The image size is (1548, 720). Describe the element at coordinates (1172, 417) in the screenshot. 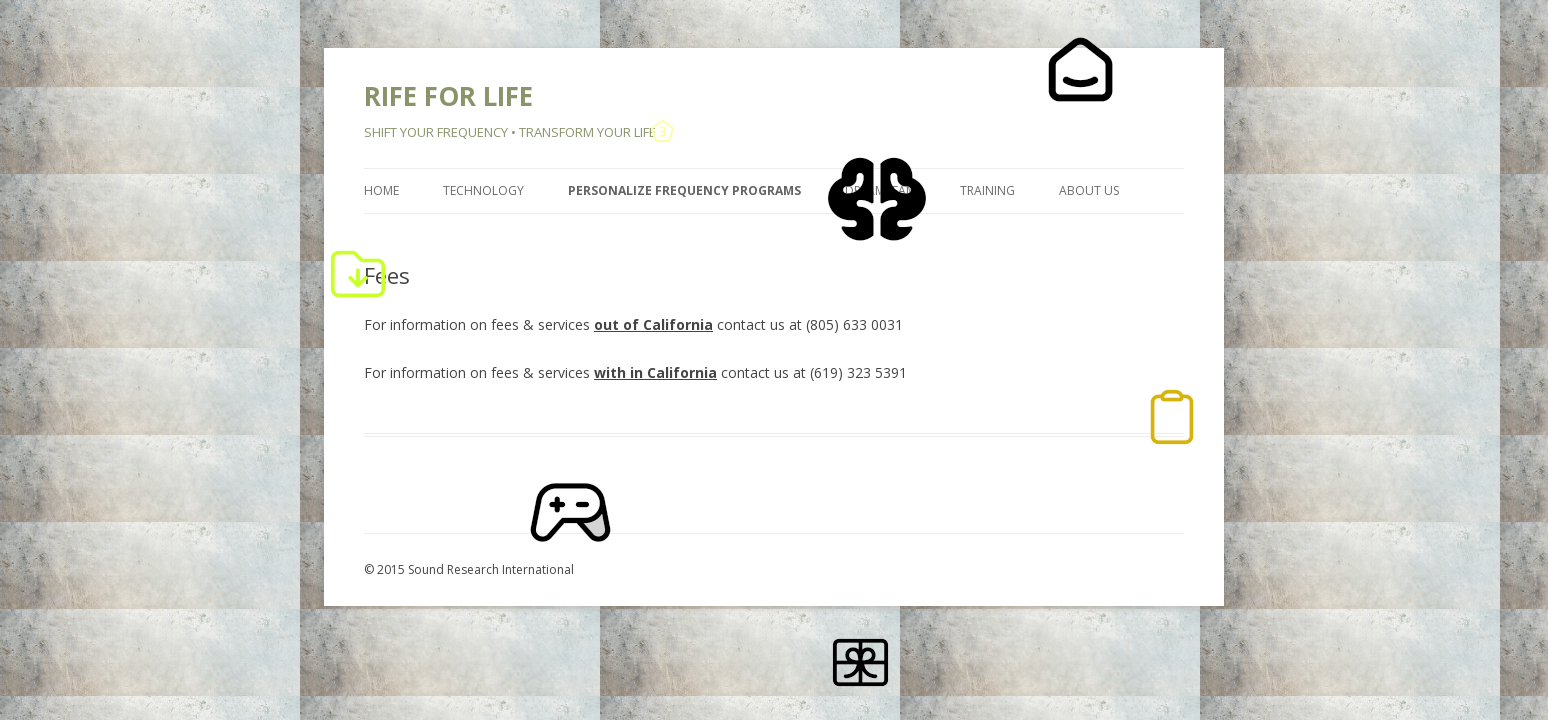

I see `copy to clipboard` at that location.